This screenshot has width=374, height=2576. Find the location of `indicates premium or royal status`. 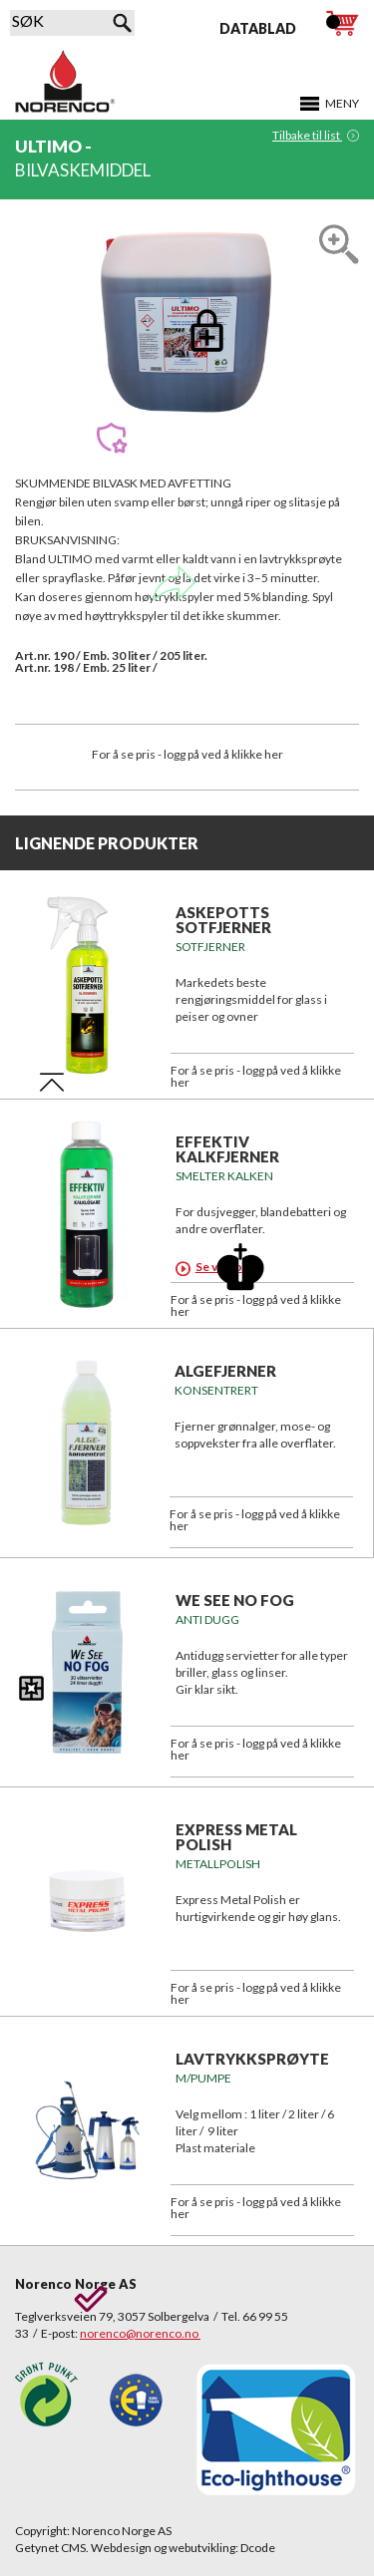

indicates premium or royal status is located at coordinates (240, 1270).